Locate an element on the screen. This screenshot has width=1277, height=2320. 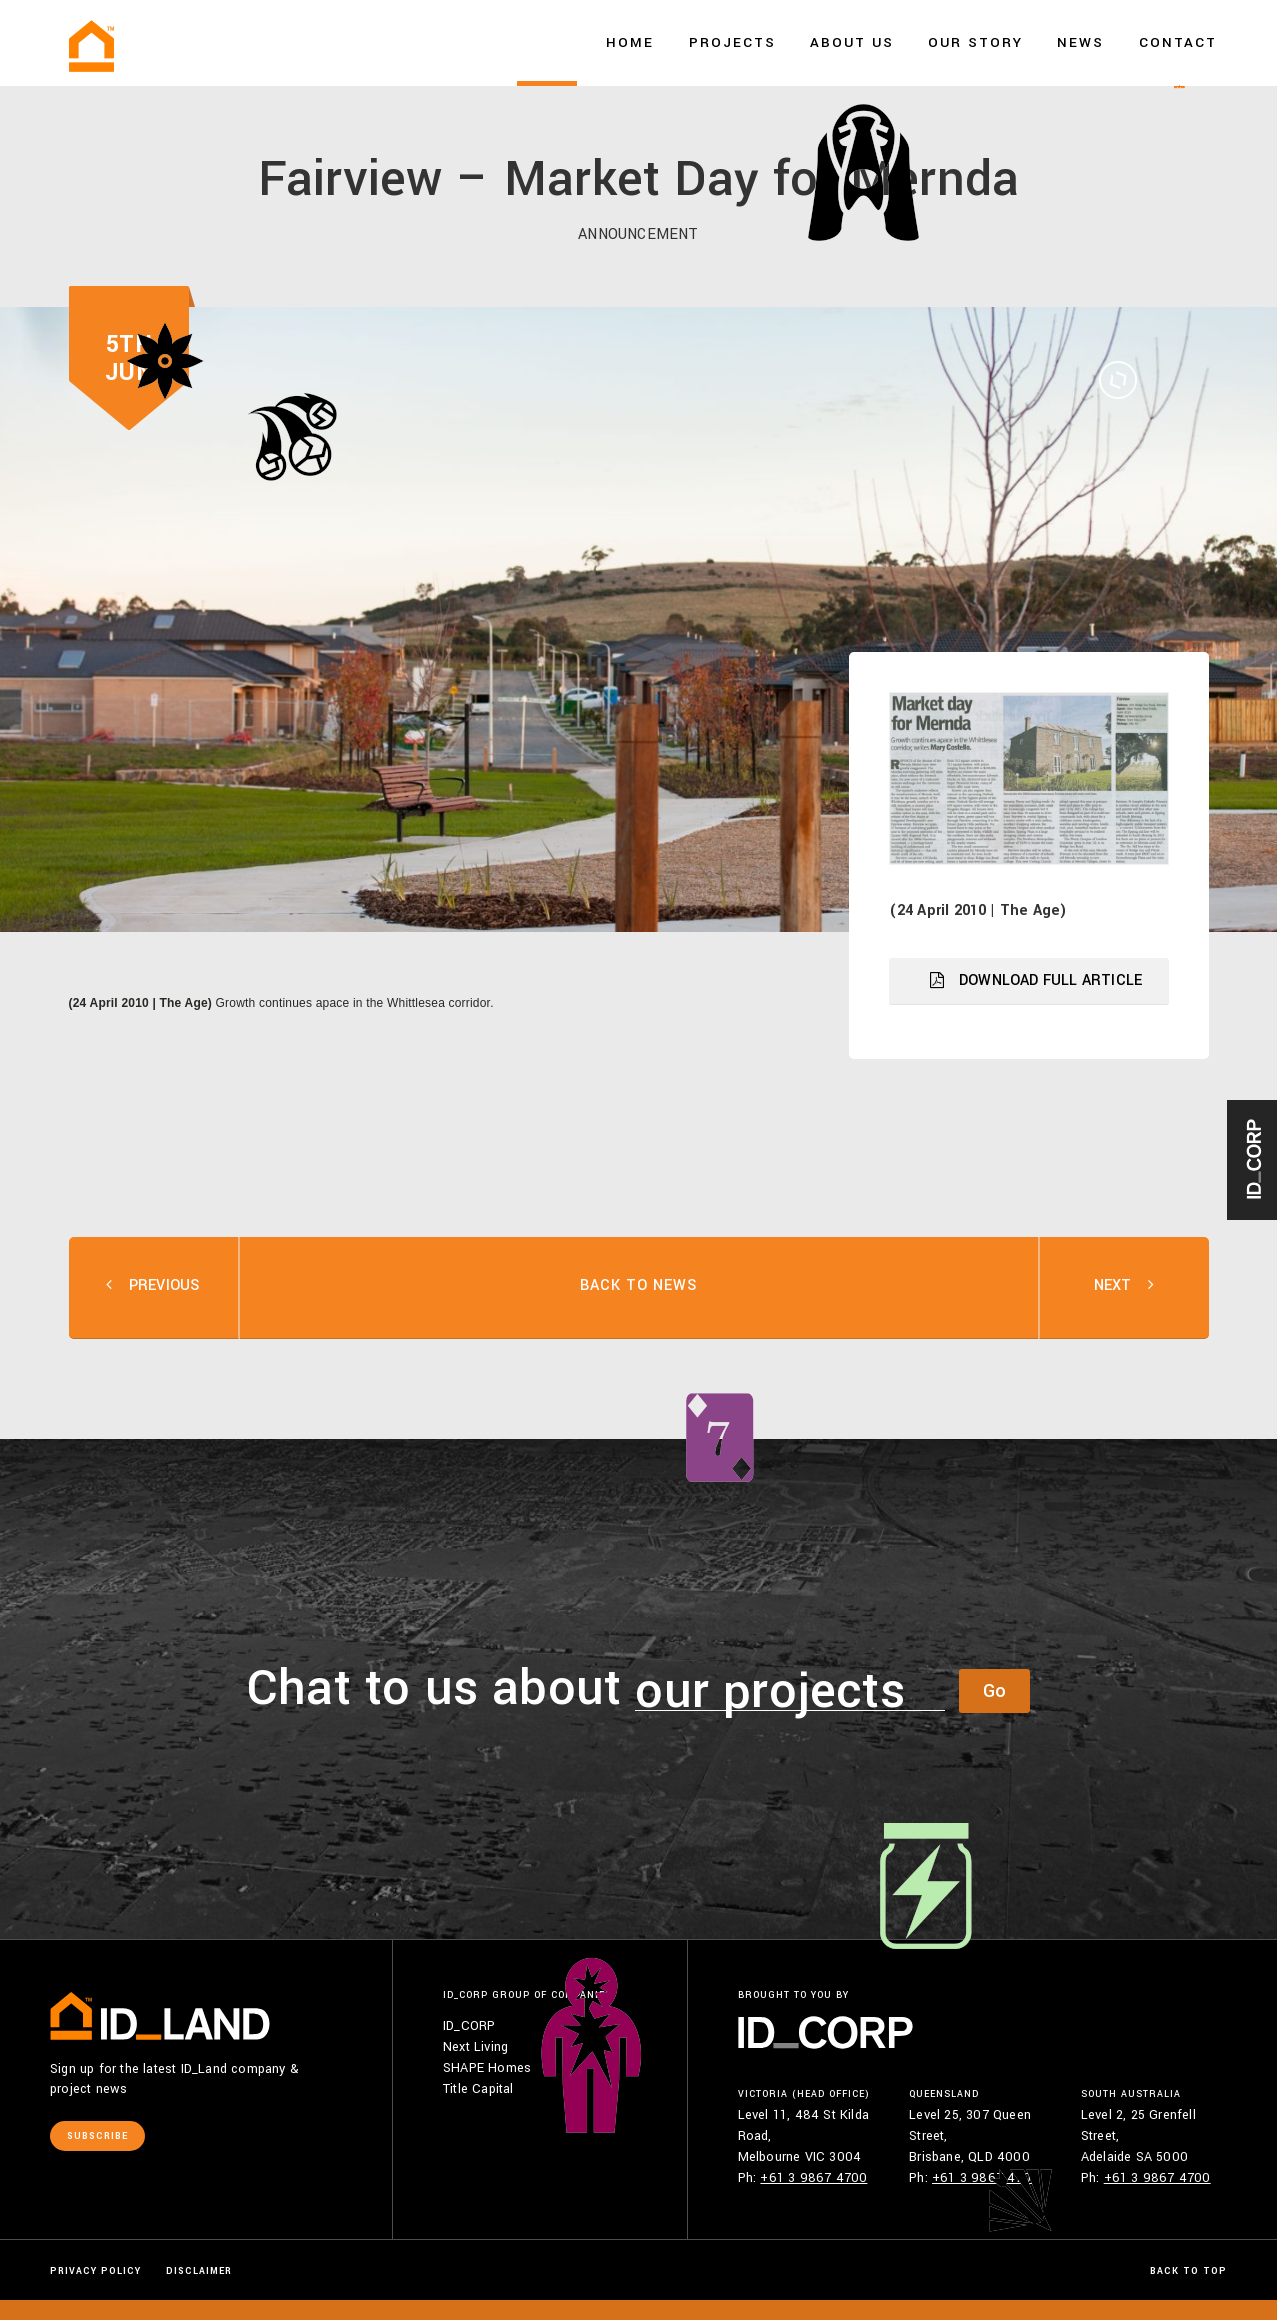
select basset hound as your pet avatar is located at coordinates (863, 172).